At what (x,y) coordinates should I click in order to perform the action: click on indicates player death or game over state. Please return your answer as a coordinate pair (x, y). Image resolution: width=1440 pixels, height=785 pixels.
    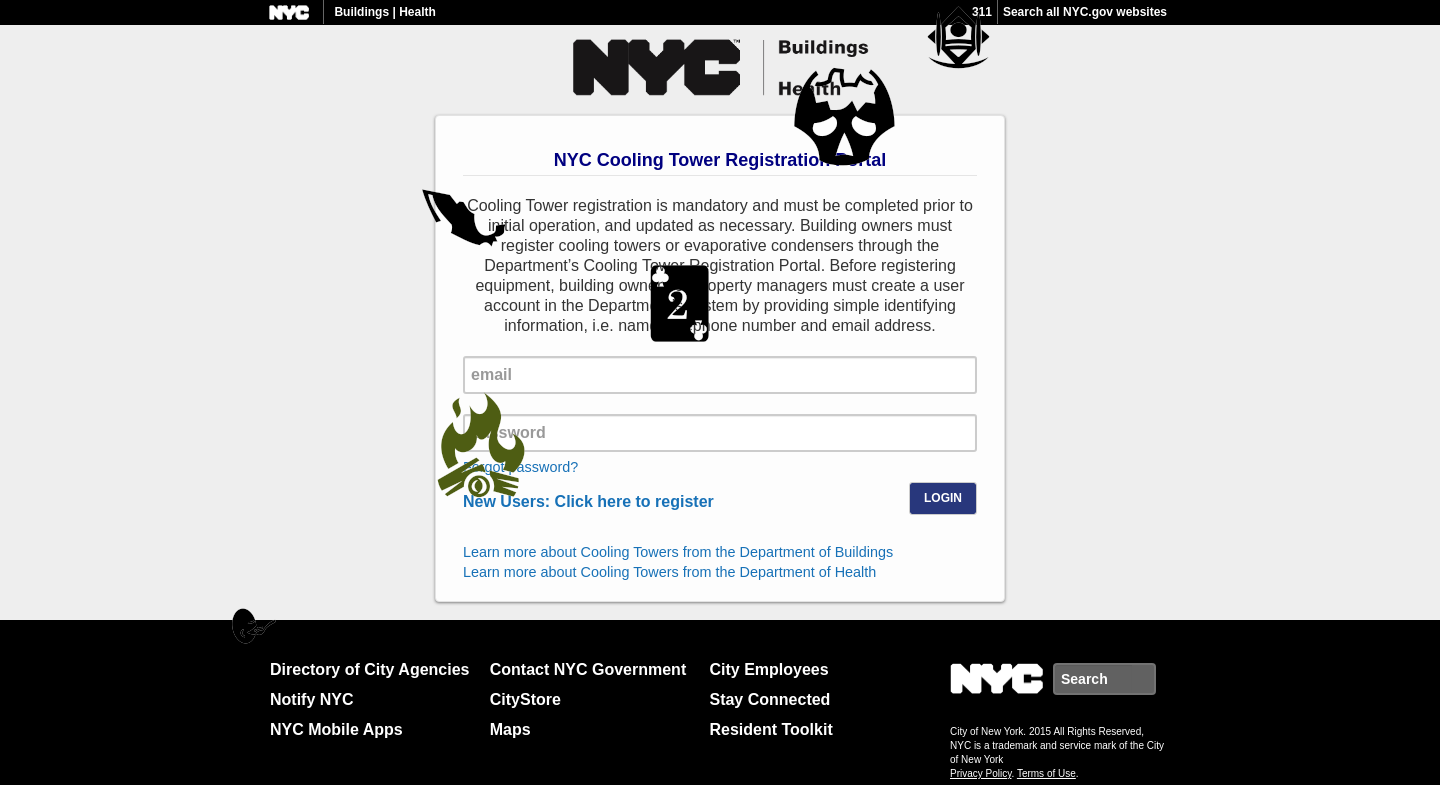
    Looking at the image, I should click on (844, 117).